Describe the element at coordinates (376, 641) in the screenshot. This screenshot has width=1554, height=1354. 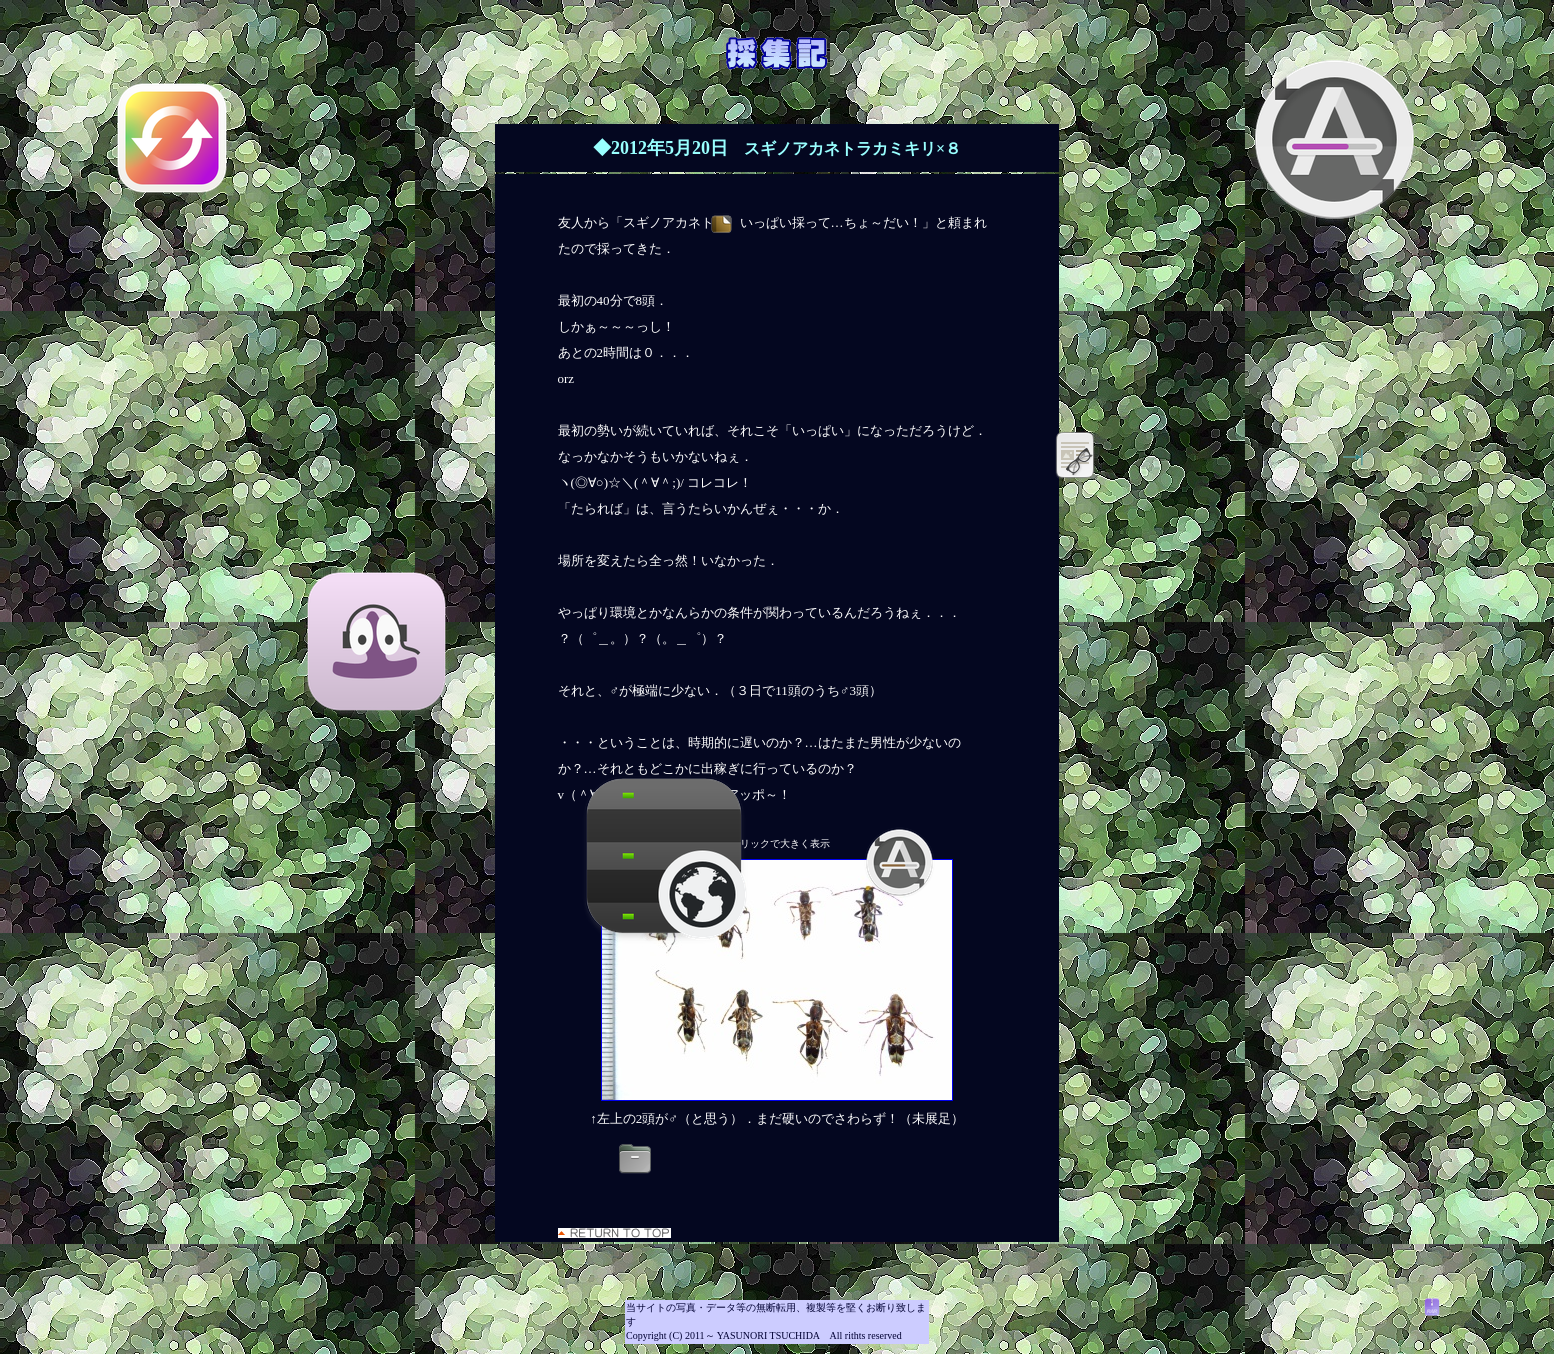
I see `open gpodder podcast manager` at that location.